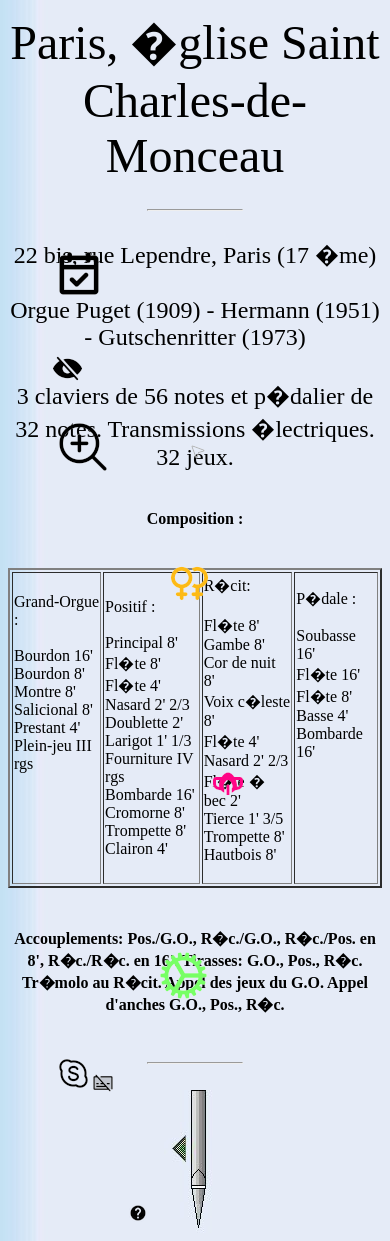 This screenshot has height=1241, width=390. What do you see at coordinates (228, 783) in the screenshot?
I see `indicates respiratory protection or ventilator equipment` at bounding box center [228, 783].